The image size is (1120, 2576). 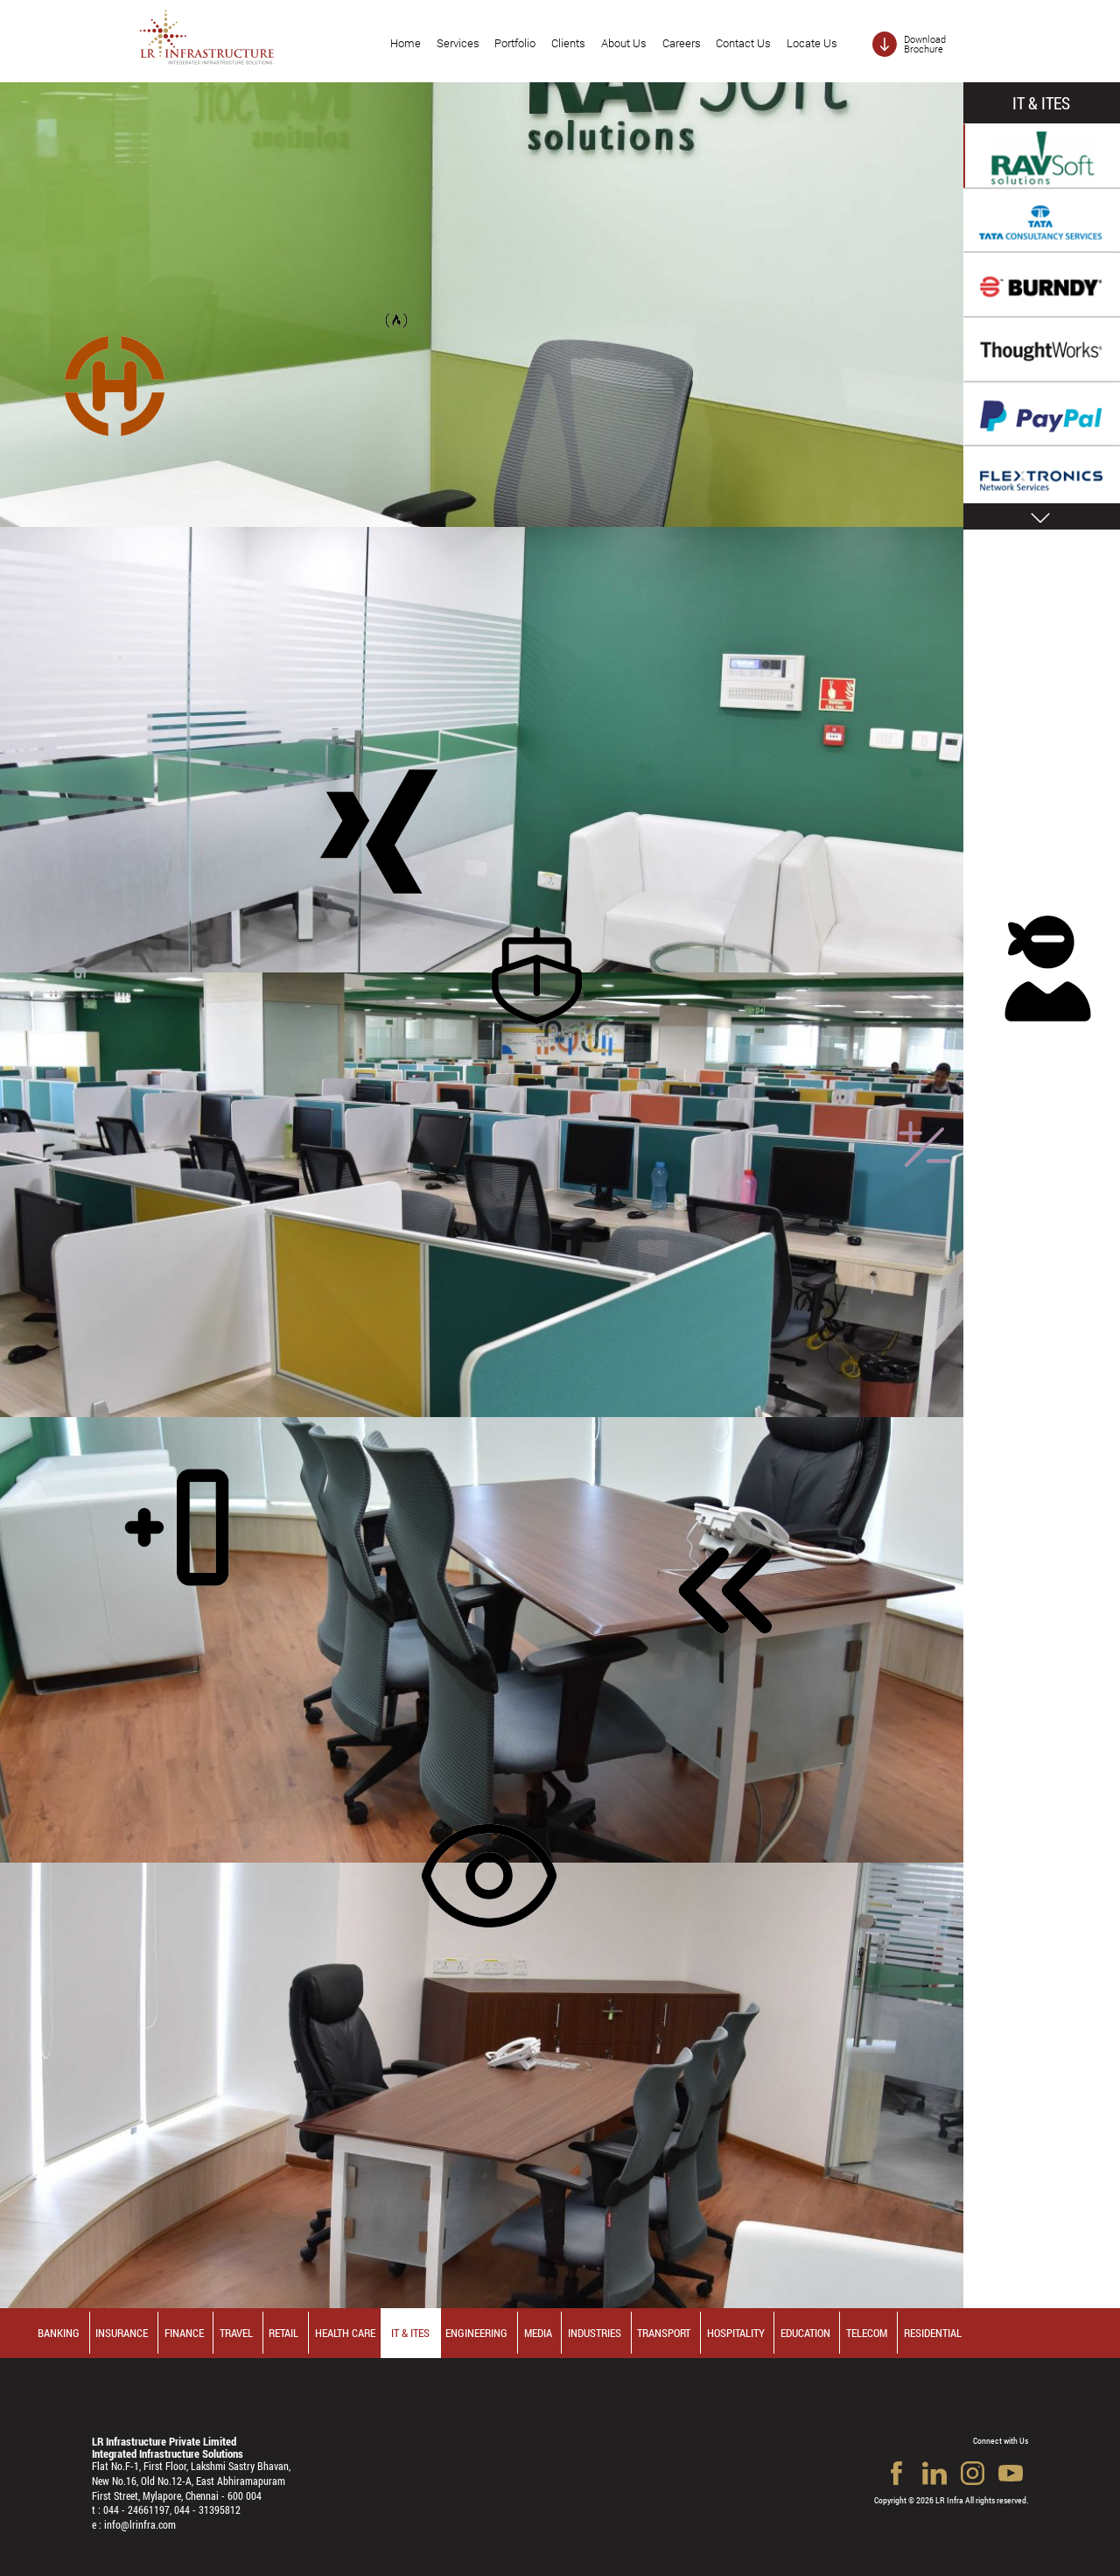 I want to click on switch to incognito or private mode, so click(x=1047, y=968).